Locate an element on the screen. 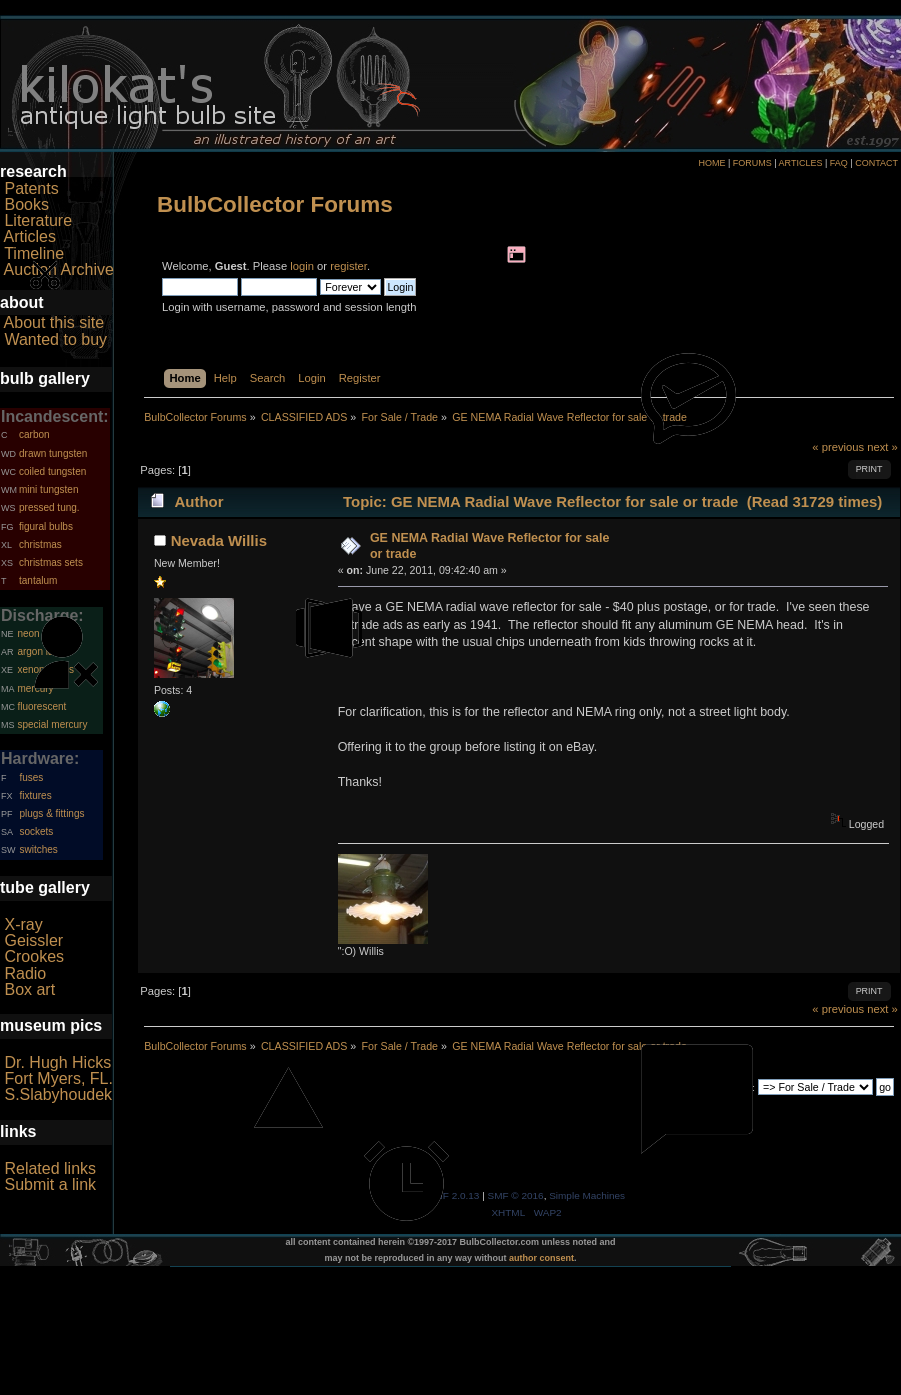  open terminal or command line interface is located at coordinates (516, 254).